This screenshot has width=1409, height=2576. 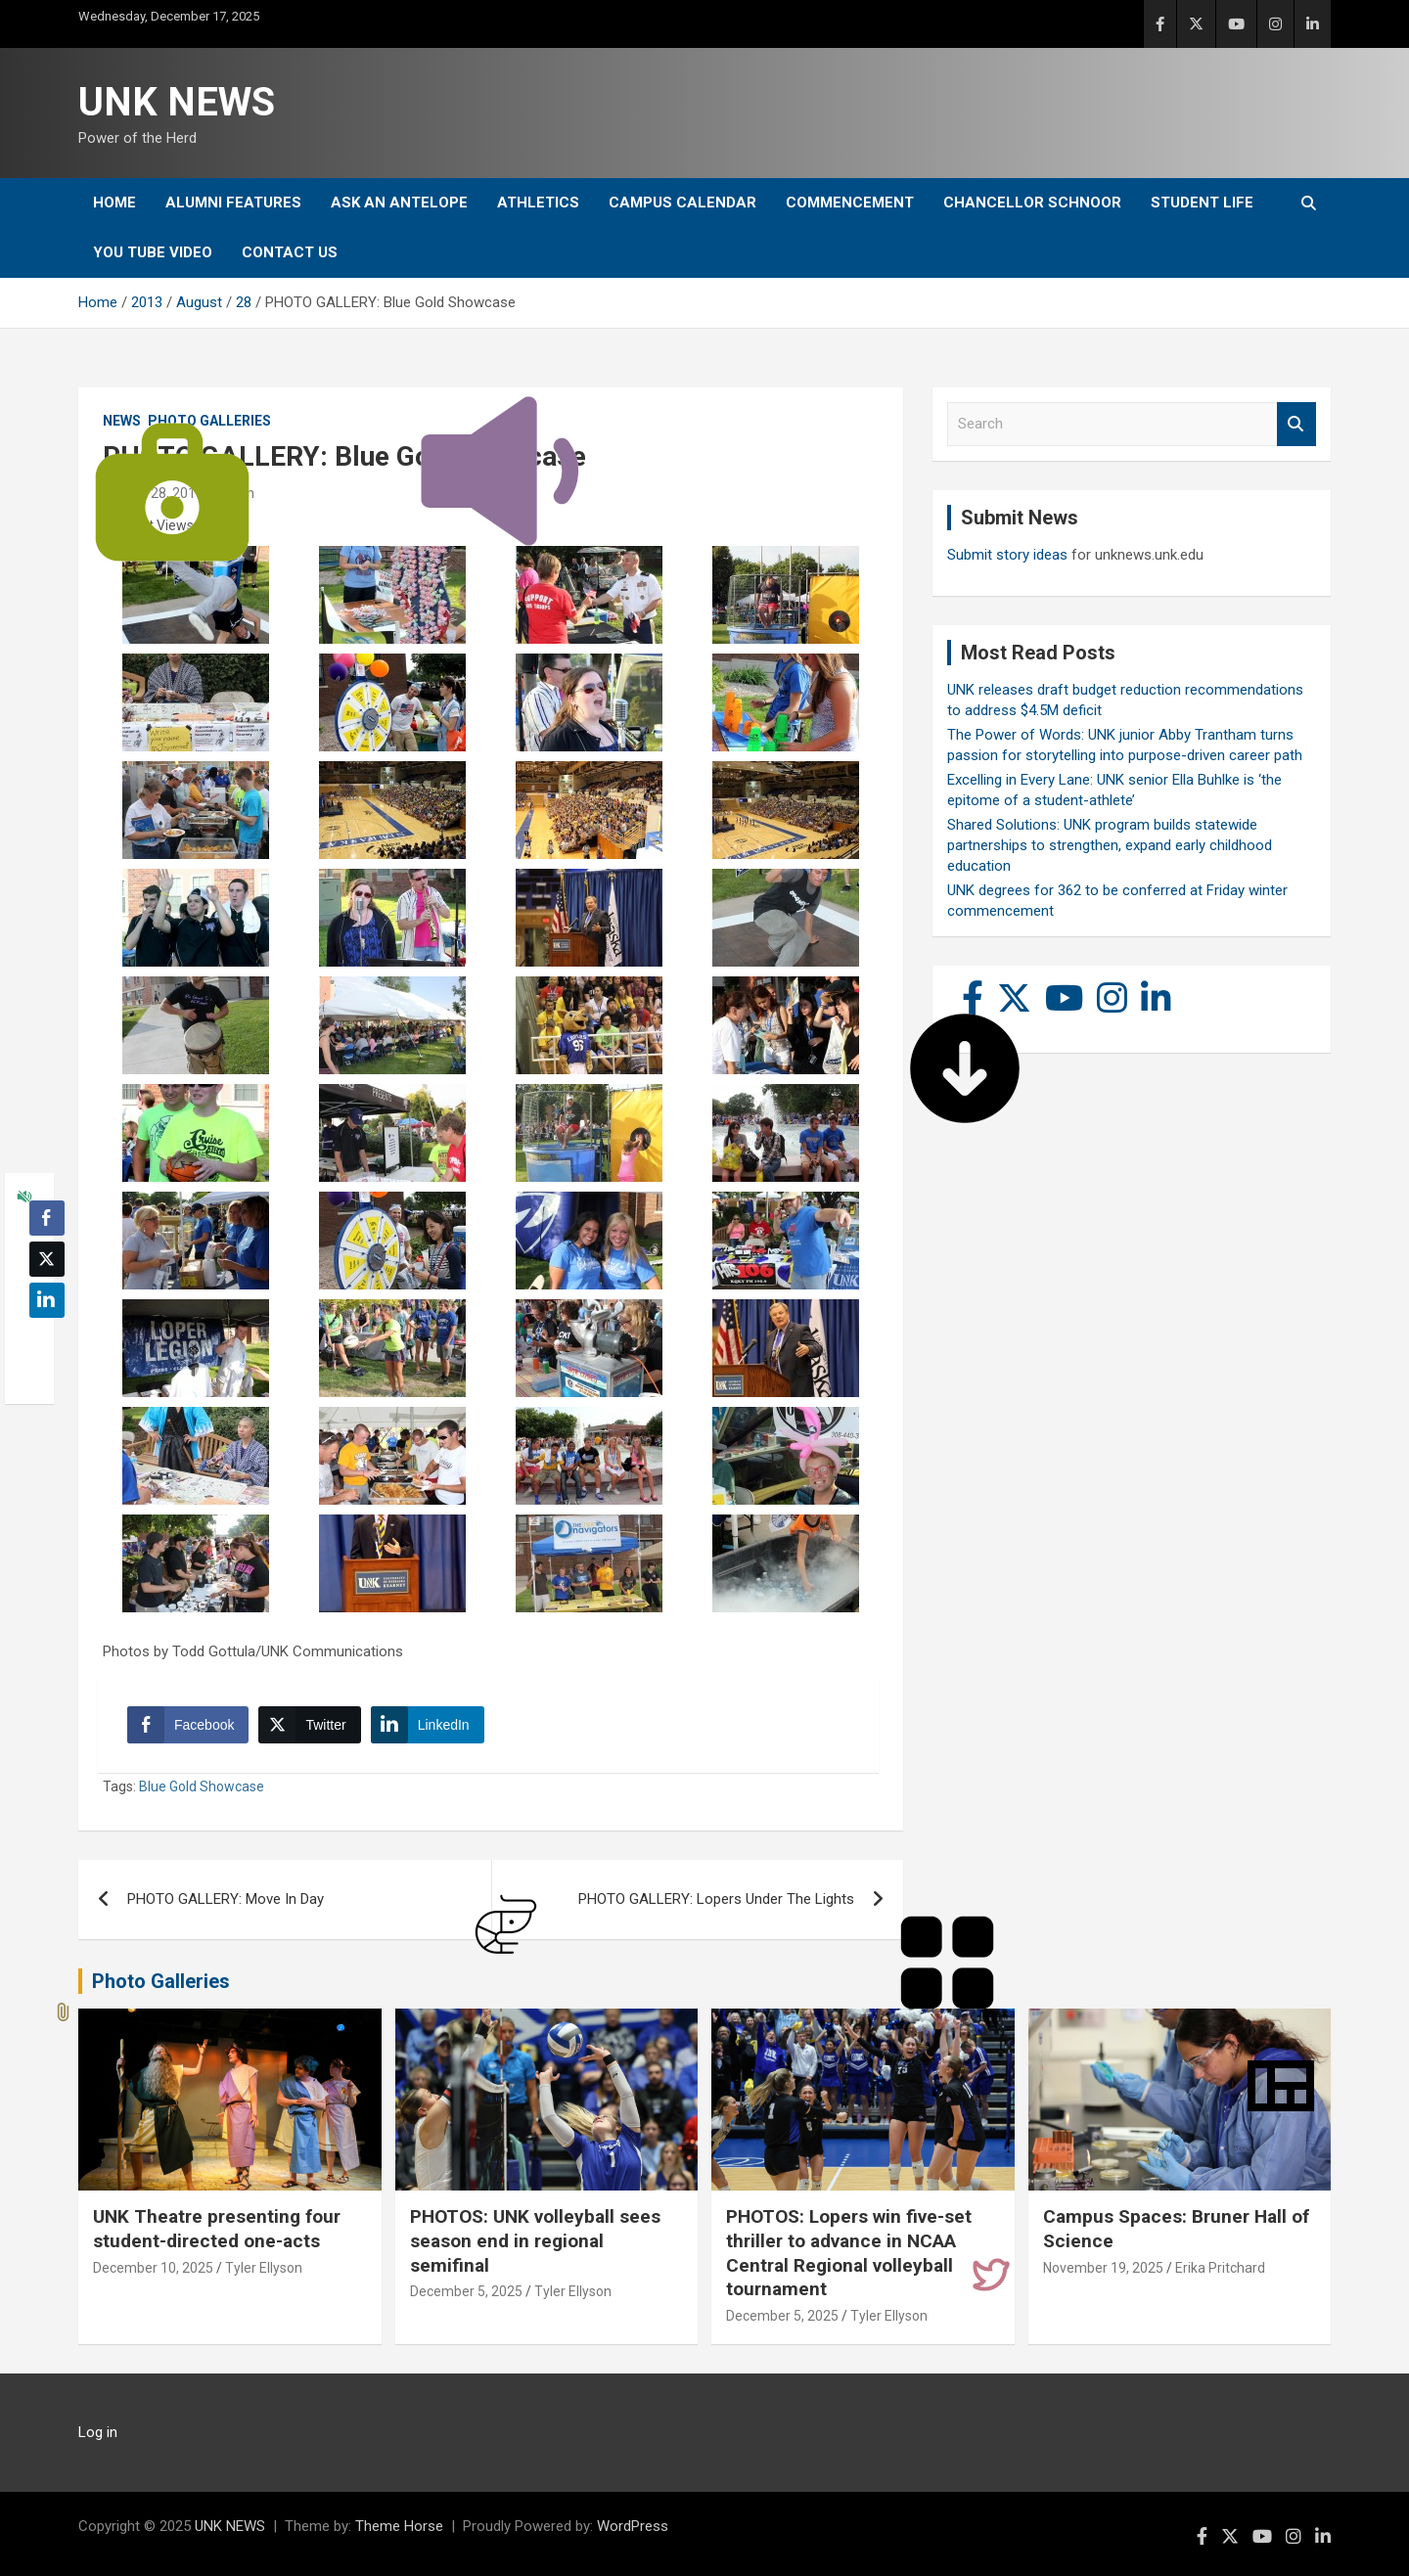 What do you see at coordinates (1279, 2088) in the screenshot?
I see `switch to quilt or mosaic view layout` at bounding box center [1279, 2088].